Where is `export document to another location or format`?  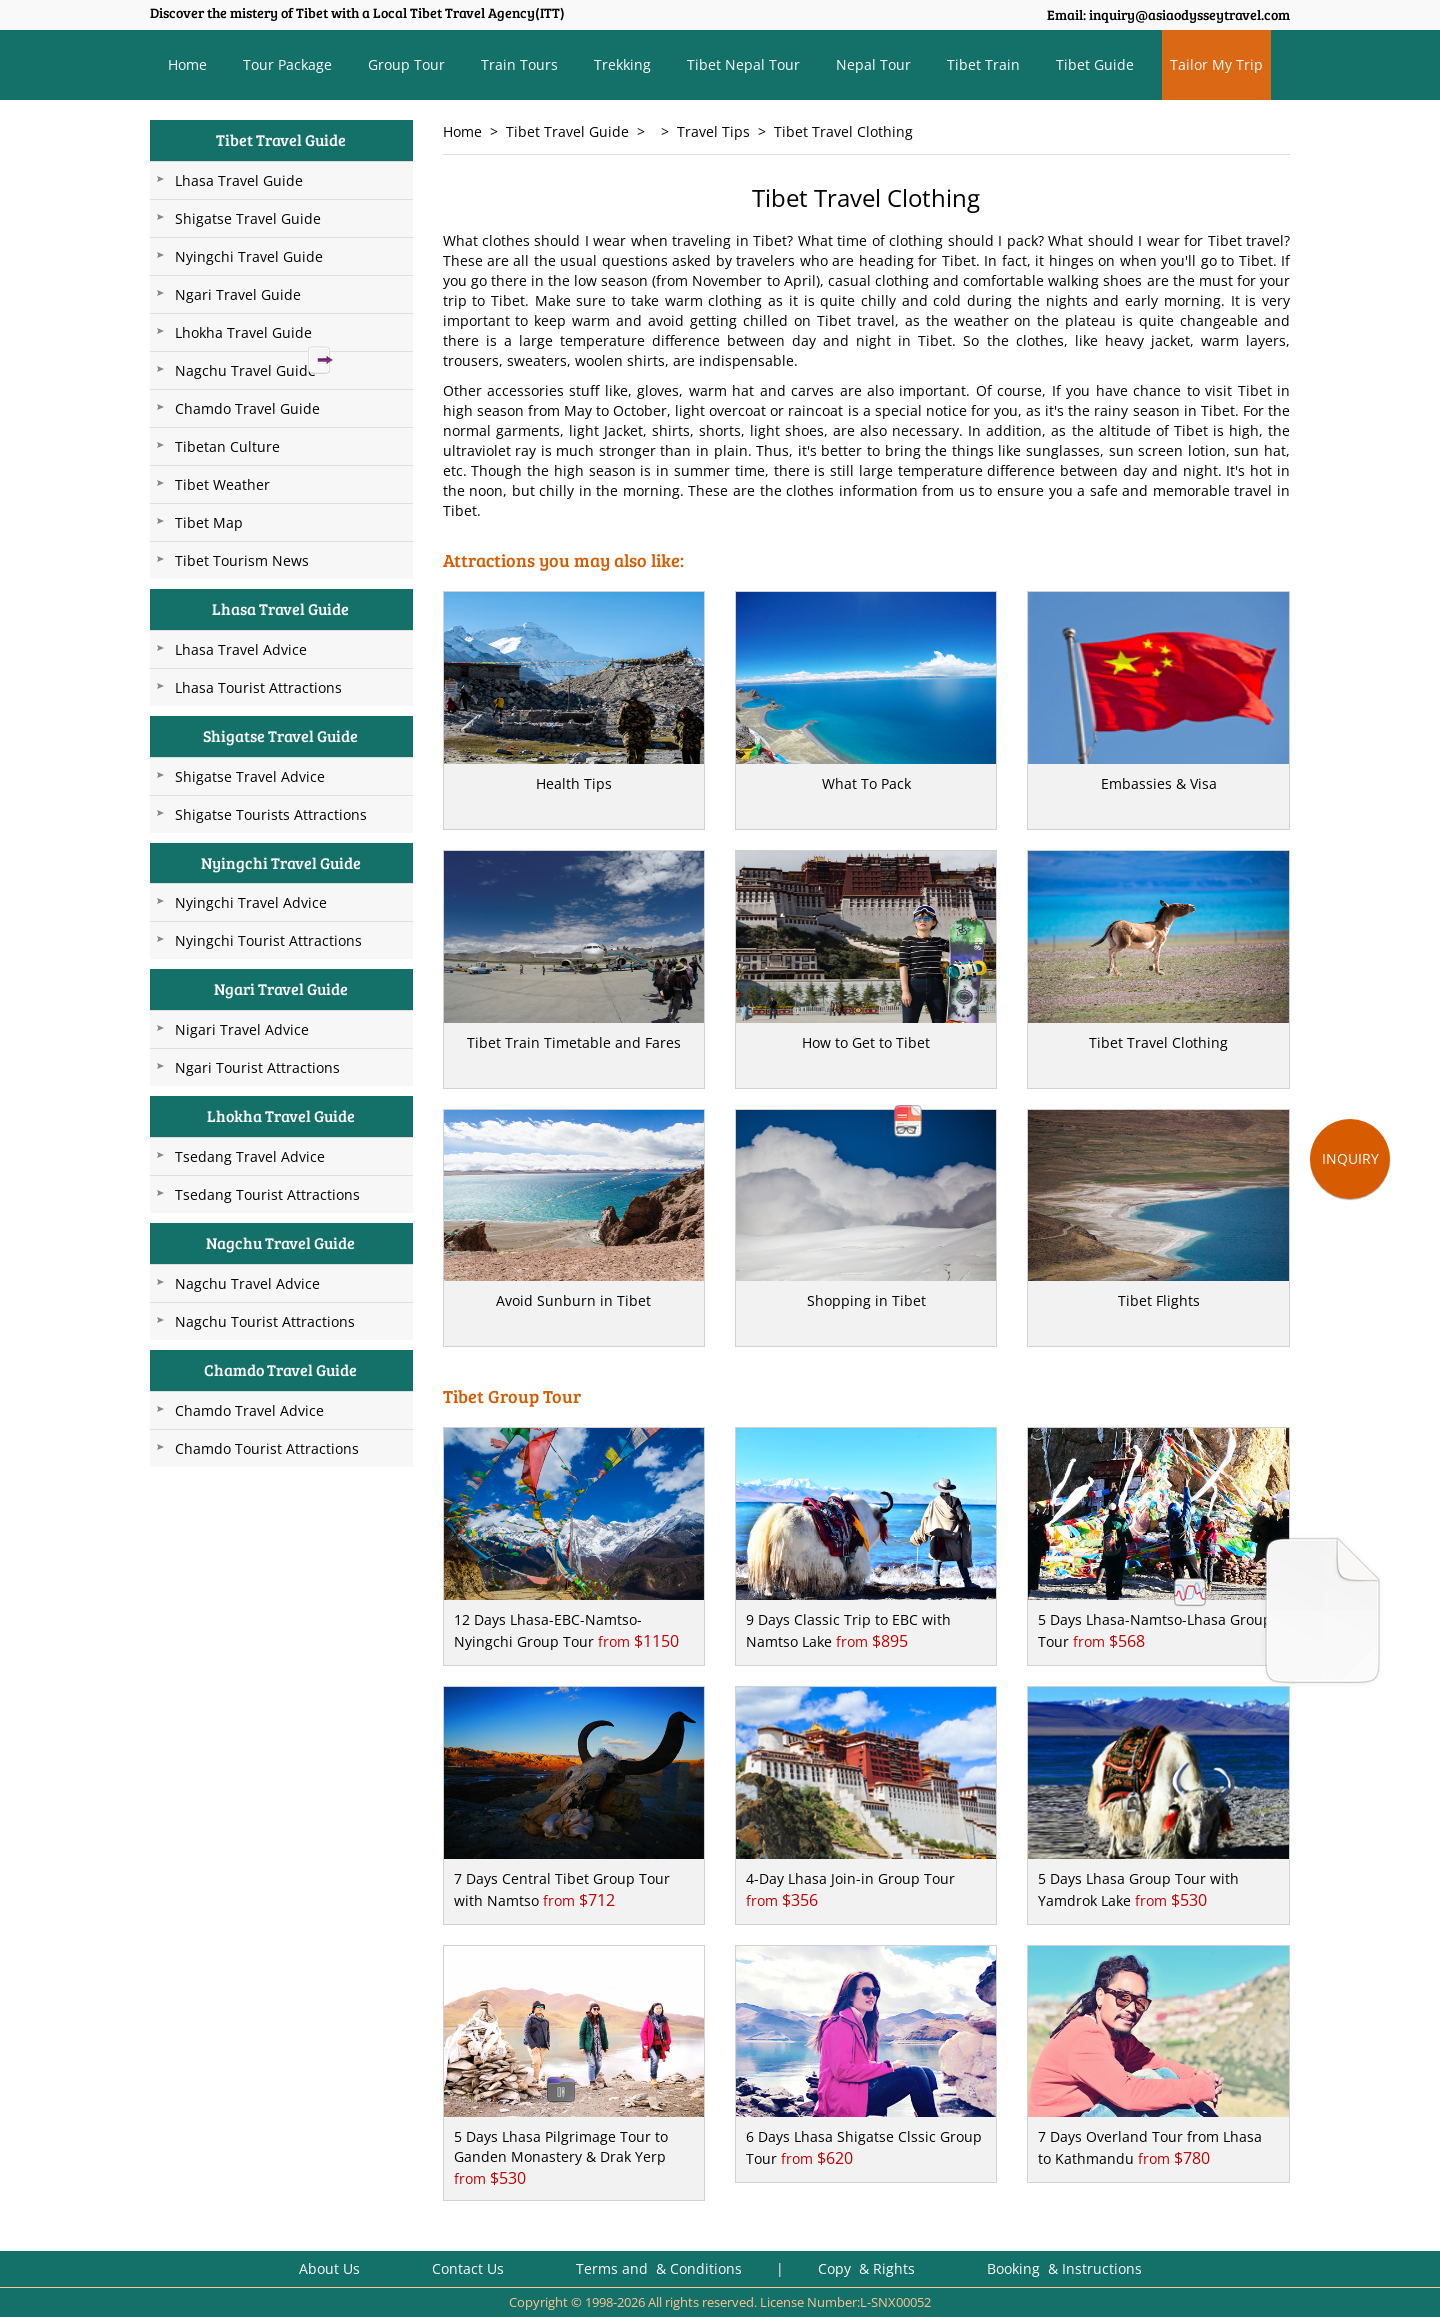 export document to another location or format is located at coordinates (319, 360).